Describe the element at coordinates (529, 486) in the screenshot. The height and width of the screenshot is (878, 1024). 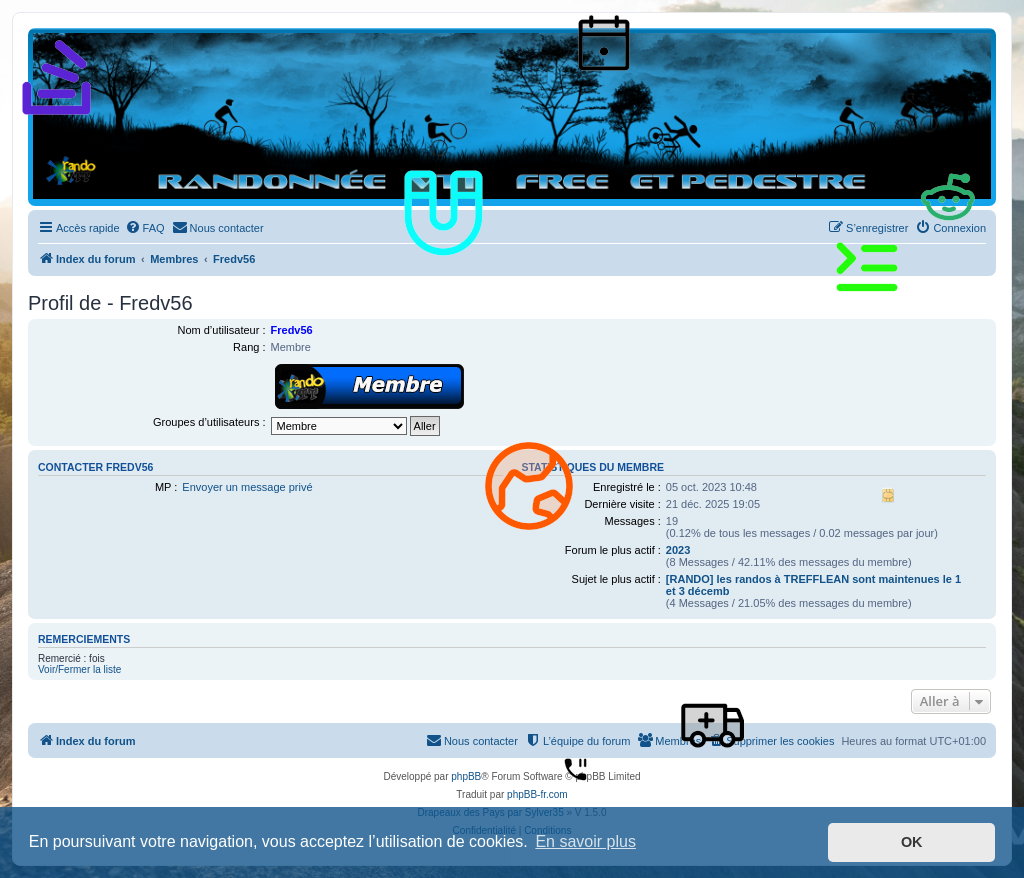
I see `switch to international or global settings` at that location.